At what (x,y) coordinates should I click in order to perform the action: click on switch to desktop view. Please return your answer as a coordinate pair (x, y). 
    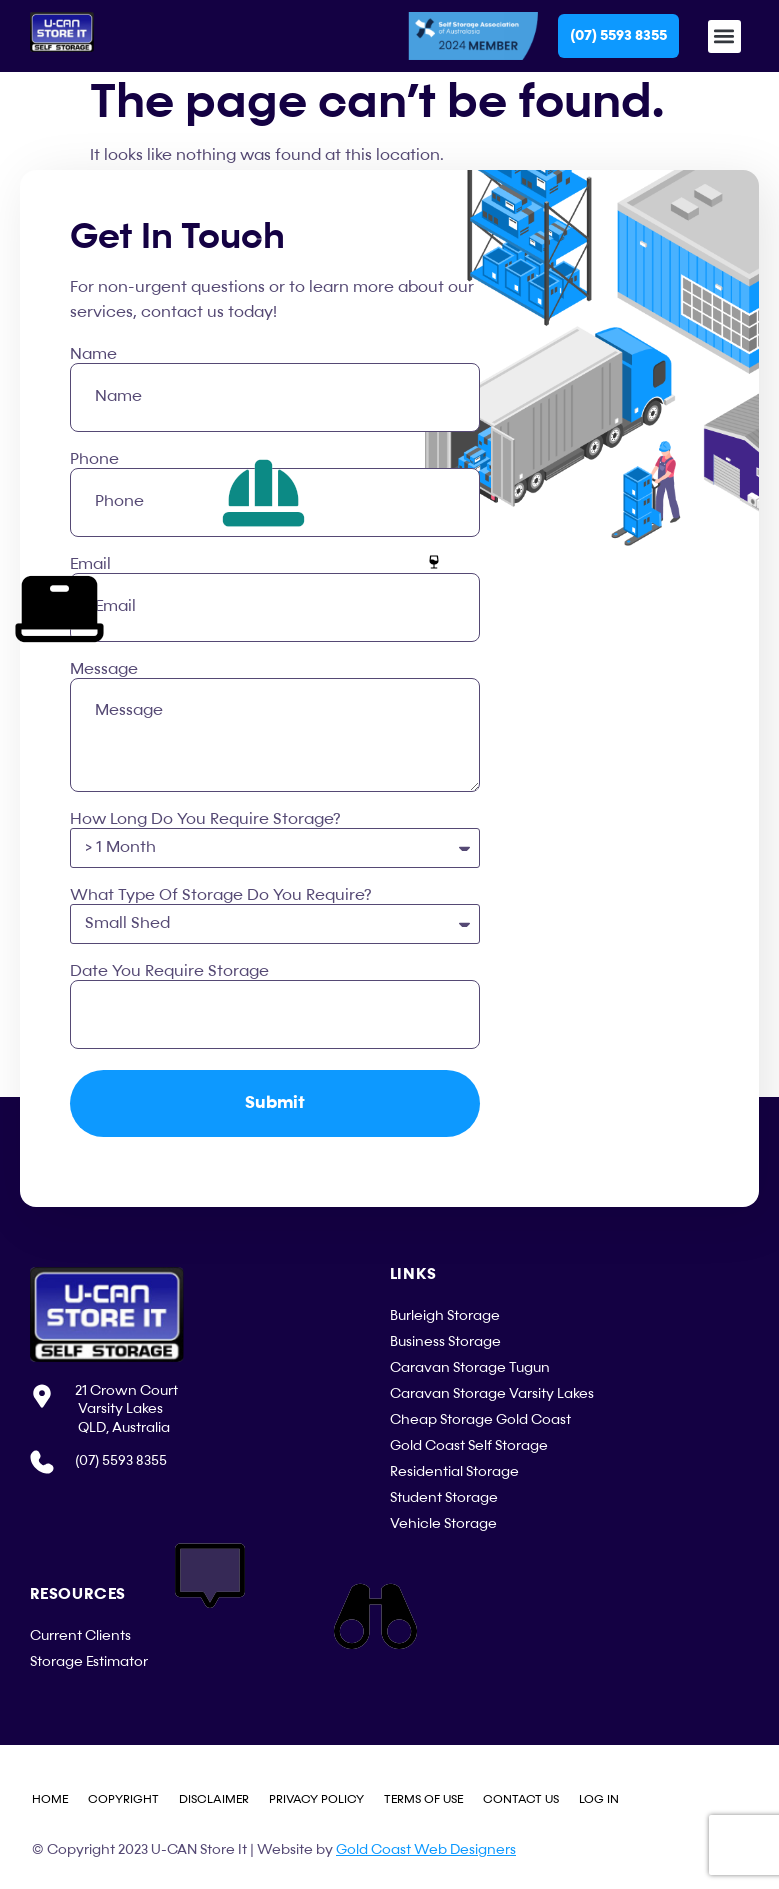
    Looking at the image, I should click on (59, 607).